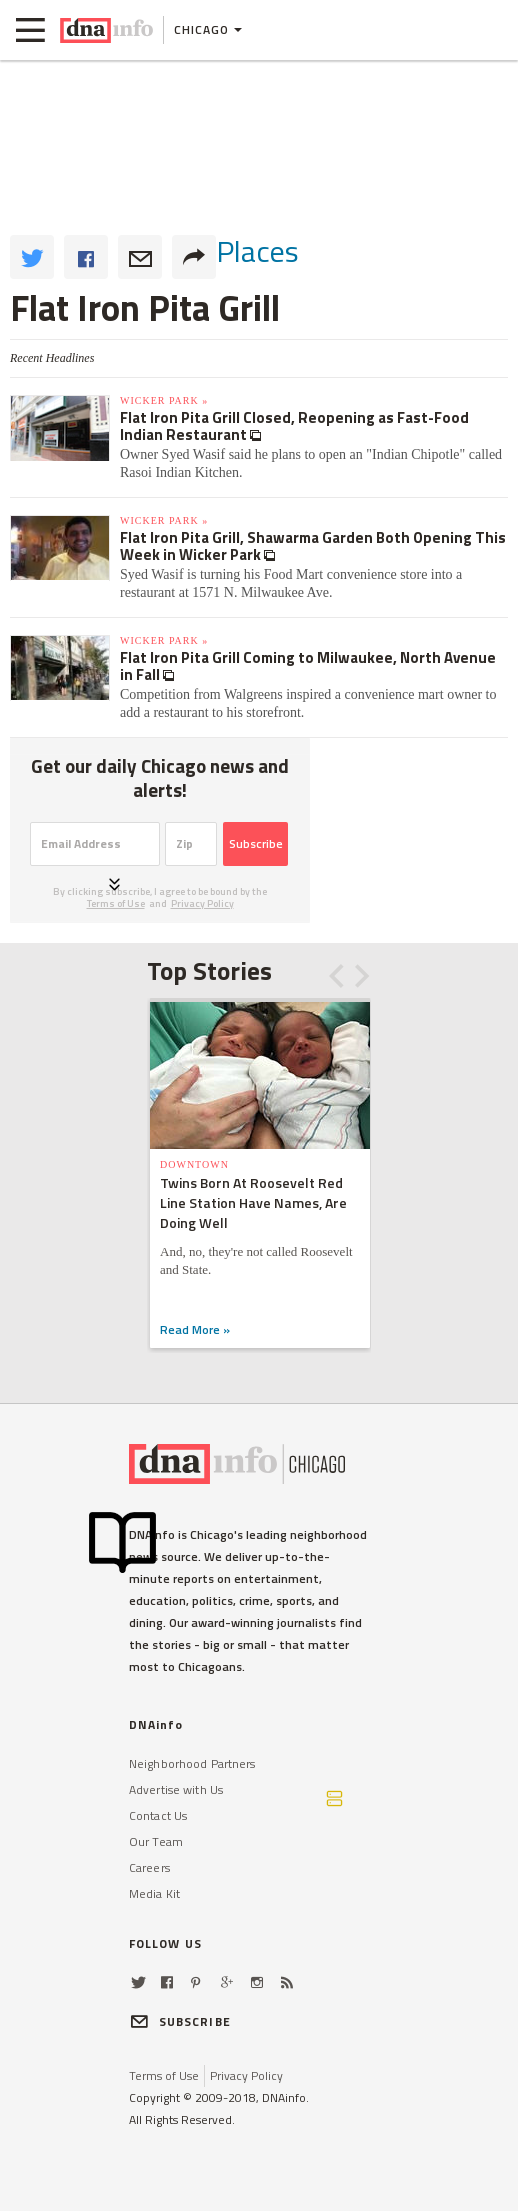 Image resolution: width=518 pixels, height=2211 pixels. What do you see at coordinates (334, 1798) in the screenshot?
I see `access server settings or status` at bounding box center [334, 1798].